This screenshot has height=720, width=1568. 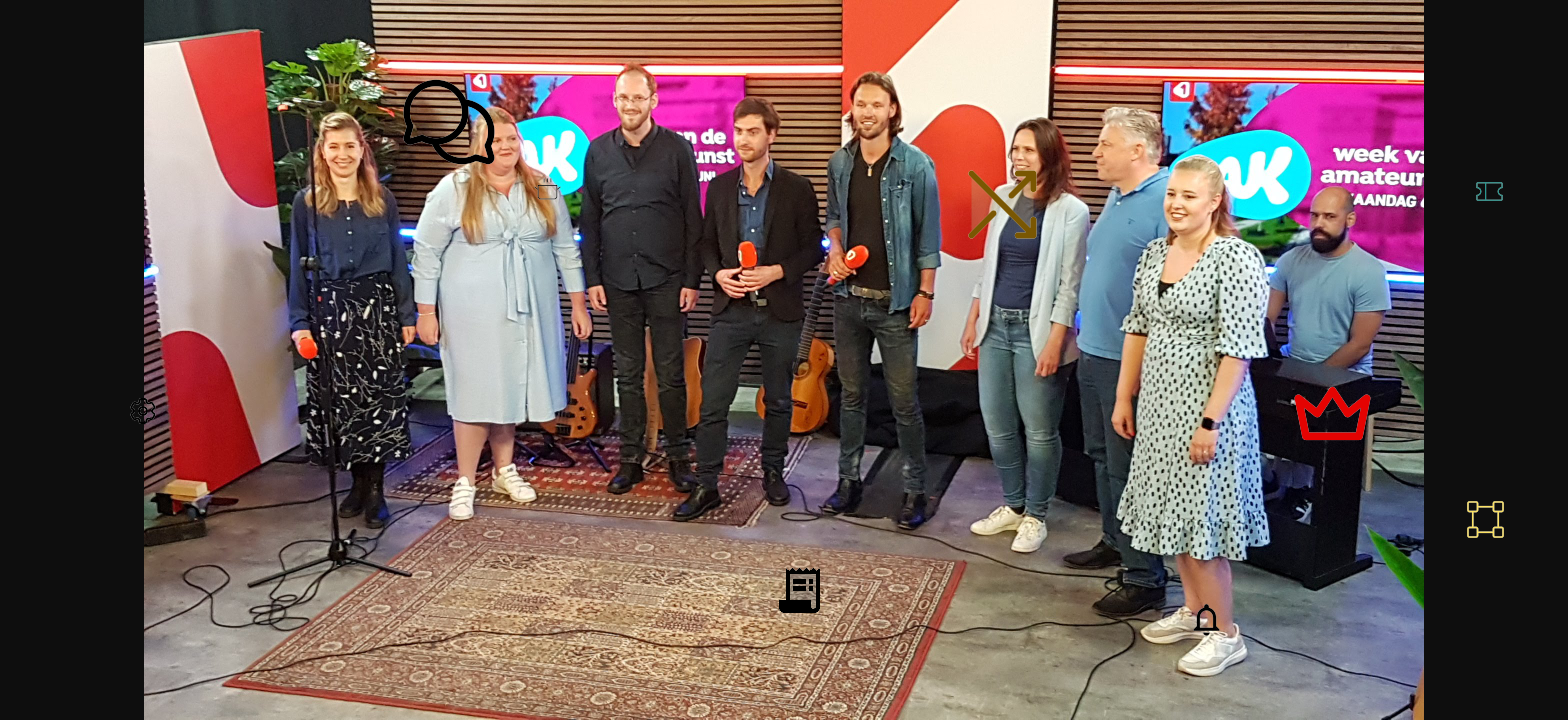 I want to click on open your conversations, so click(x=449, y=122).